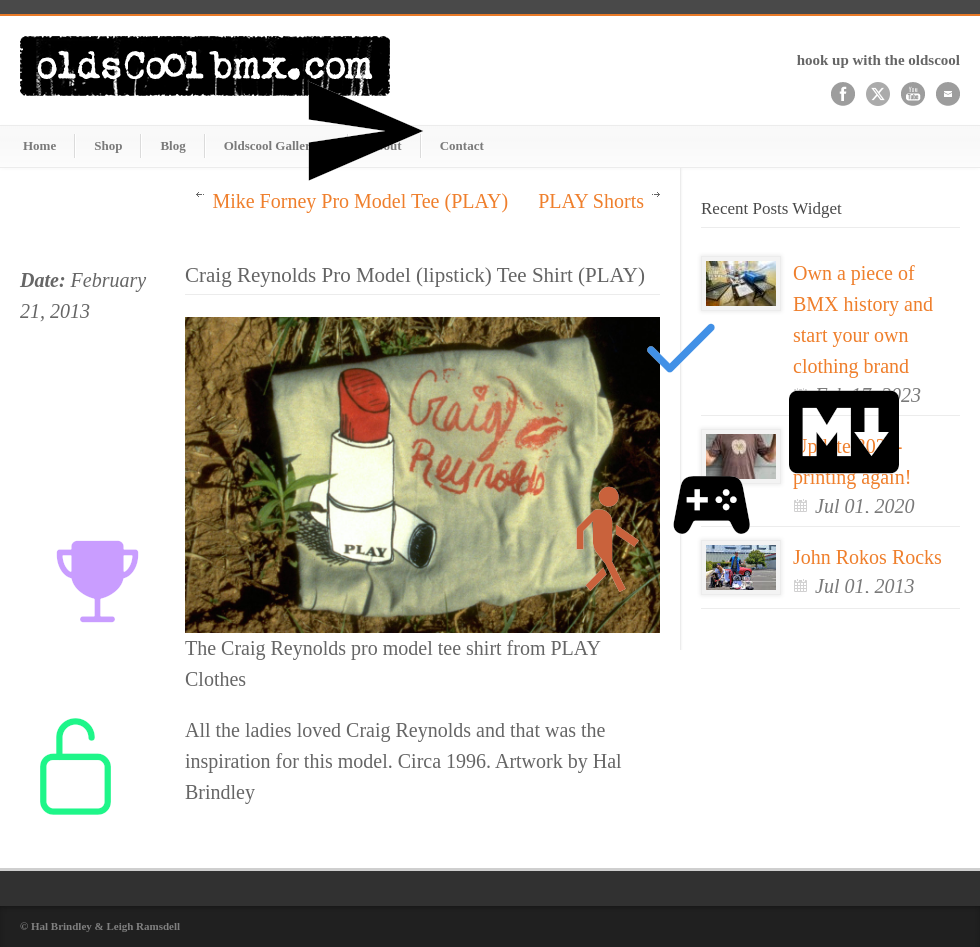  I want to click on indicates an unlocked or unsecured state, so click(75, 766).